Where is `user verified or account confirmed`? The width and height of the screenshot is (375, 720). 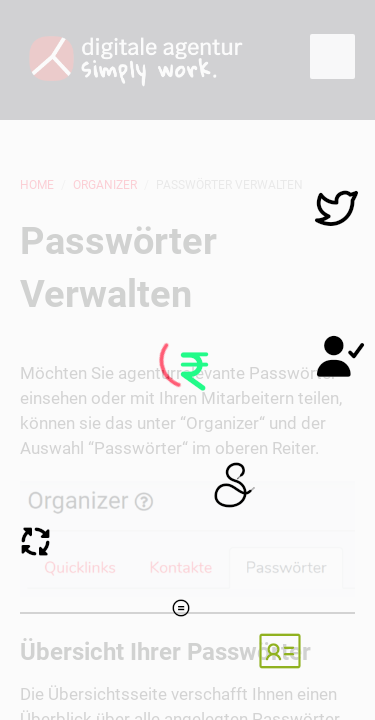
user verified or account confirmed is located at coordinates (339, 356).